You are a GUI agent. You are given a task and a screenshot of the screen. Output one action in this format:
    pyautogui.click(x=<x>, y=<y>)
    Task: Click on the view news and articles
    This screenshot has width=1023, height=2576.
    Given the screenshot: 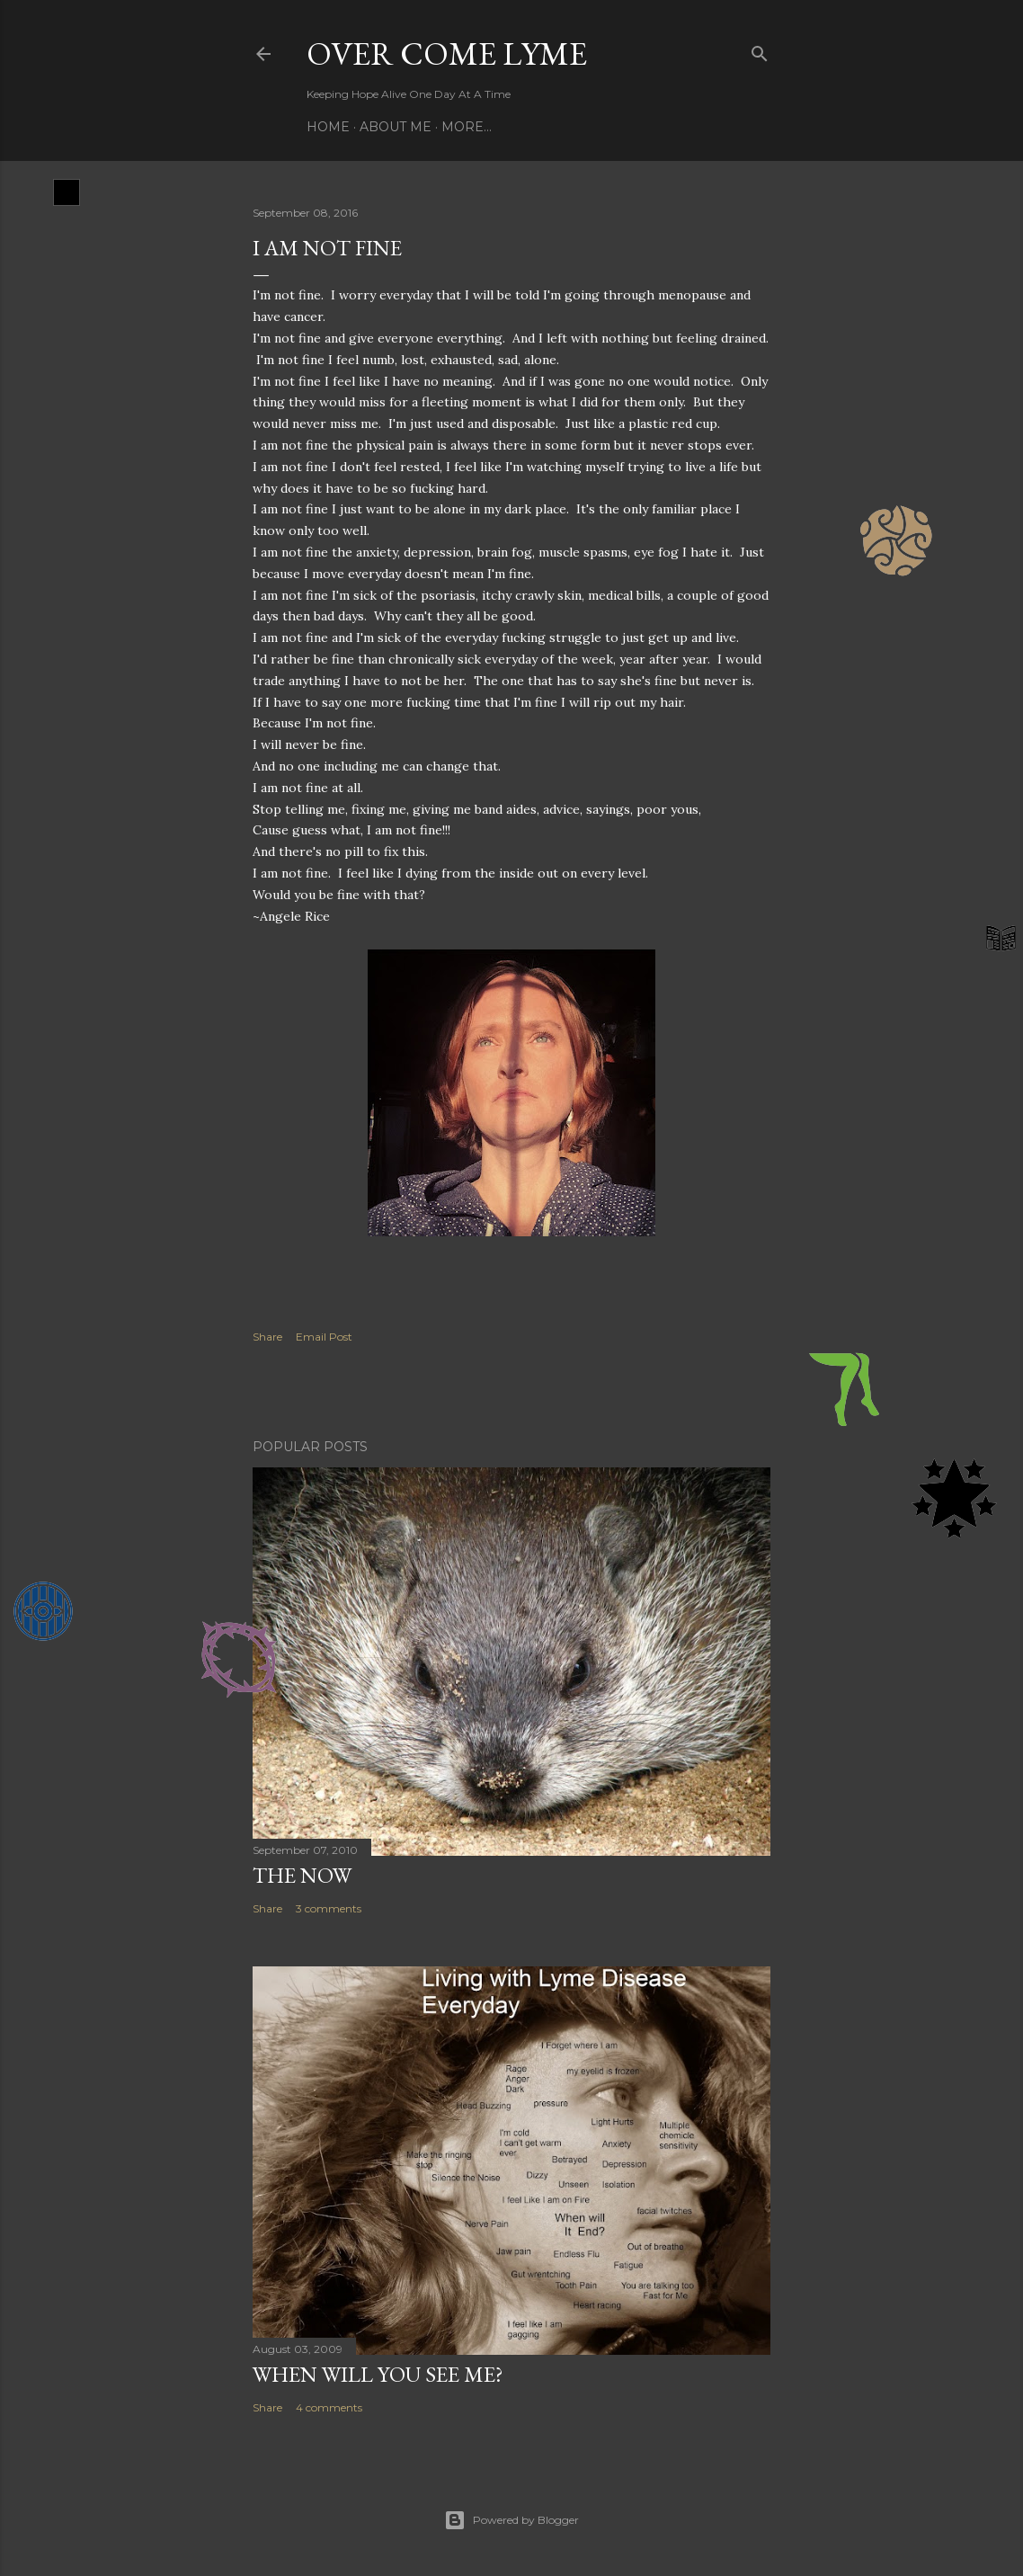 What is the action you would take?
    pyautogui.click(x=1001, y=938)
    